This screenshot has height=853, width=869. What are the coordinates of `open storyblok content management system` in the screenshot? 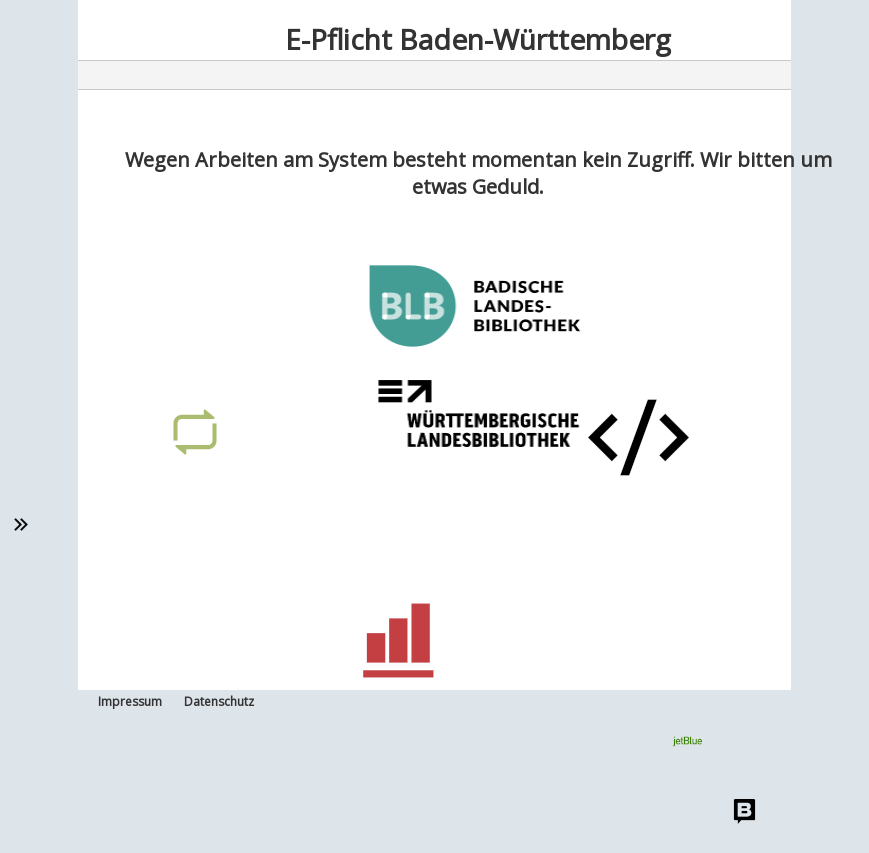 It's located at (744, 811).